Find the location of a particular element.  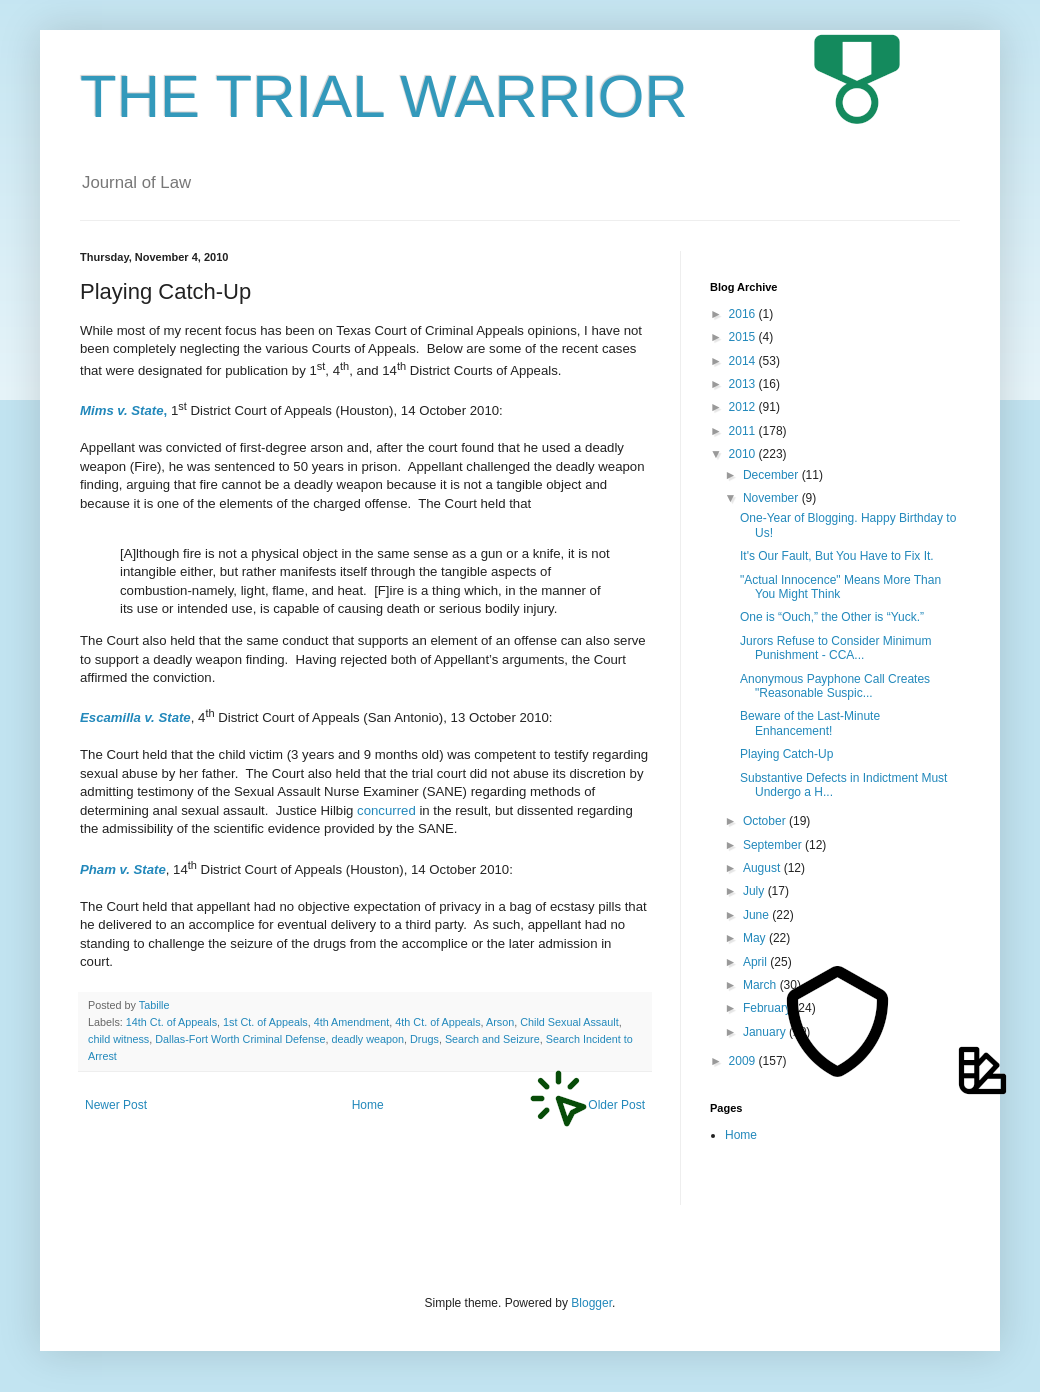

access security settings is located at coordinates (837, 1021).